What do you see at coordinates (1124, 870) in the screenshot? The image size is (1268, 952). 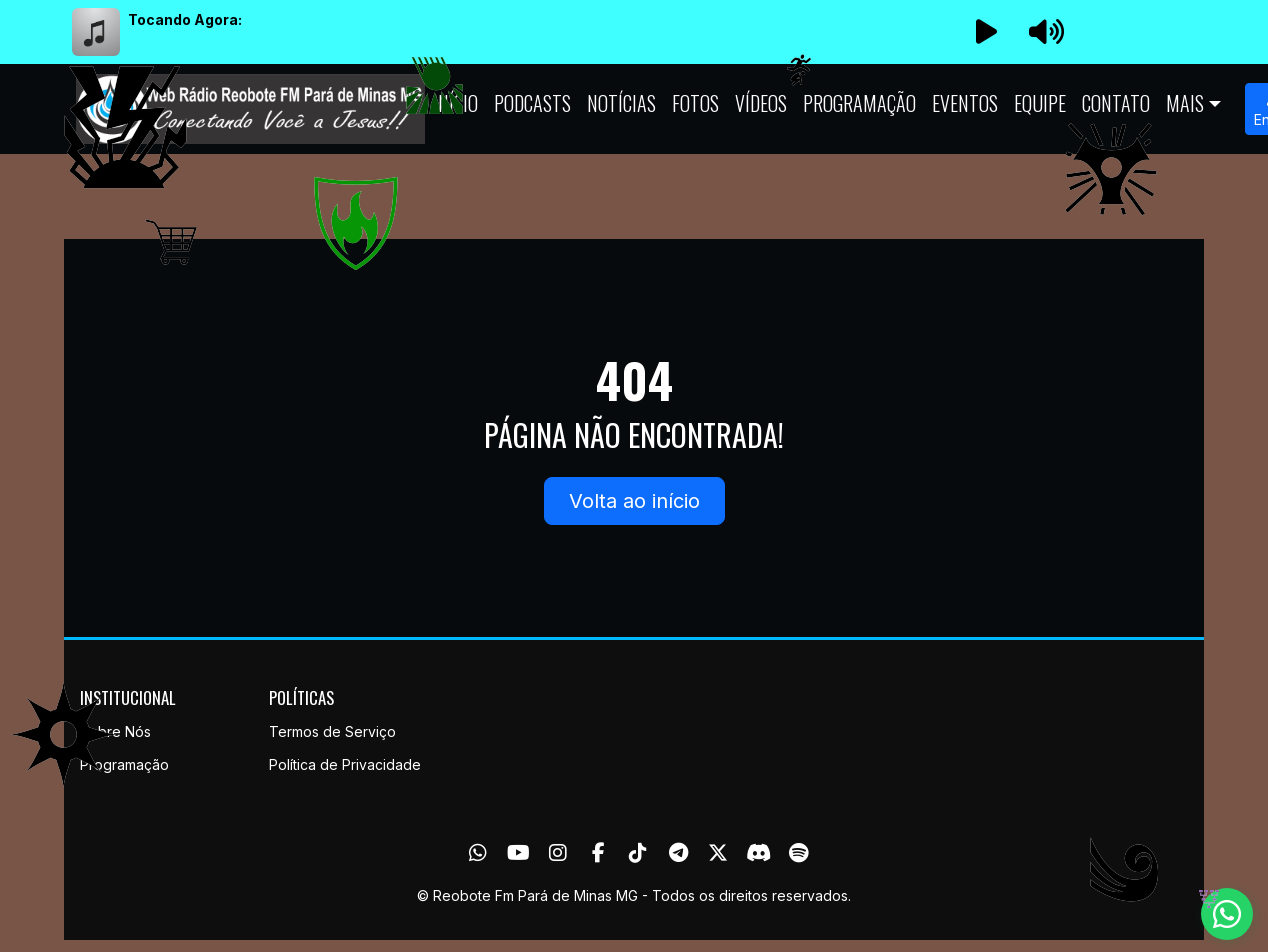 I see `indicates wind or air element in a game` at bounding box center [1124, 870].